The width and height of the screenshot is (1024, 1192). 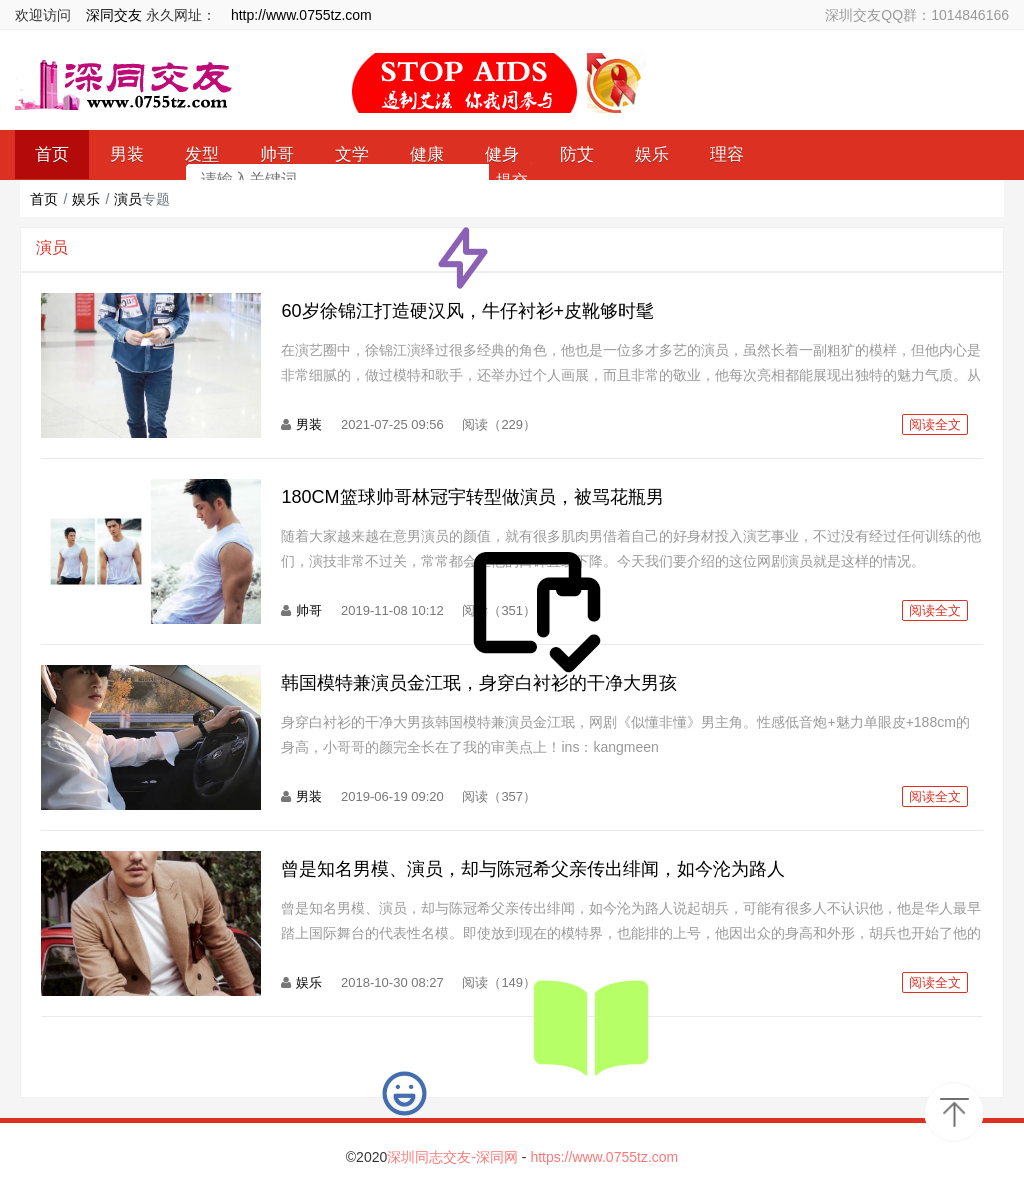 What do you see at coordinates (537, 609) in the screenshot?
I see `devices successfully synced or connected` at bounding box center [537, 609].